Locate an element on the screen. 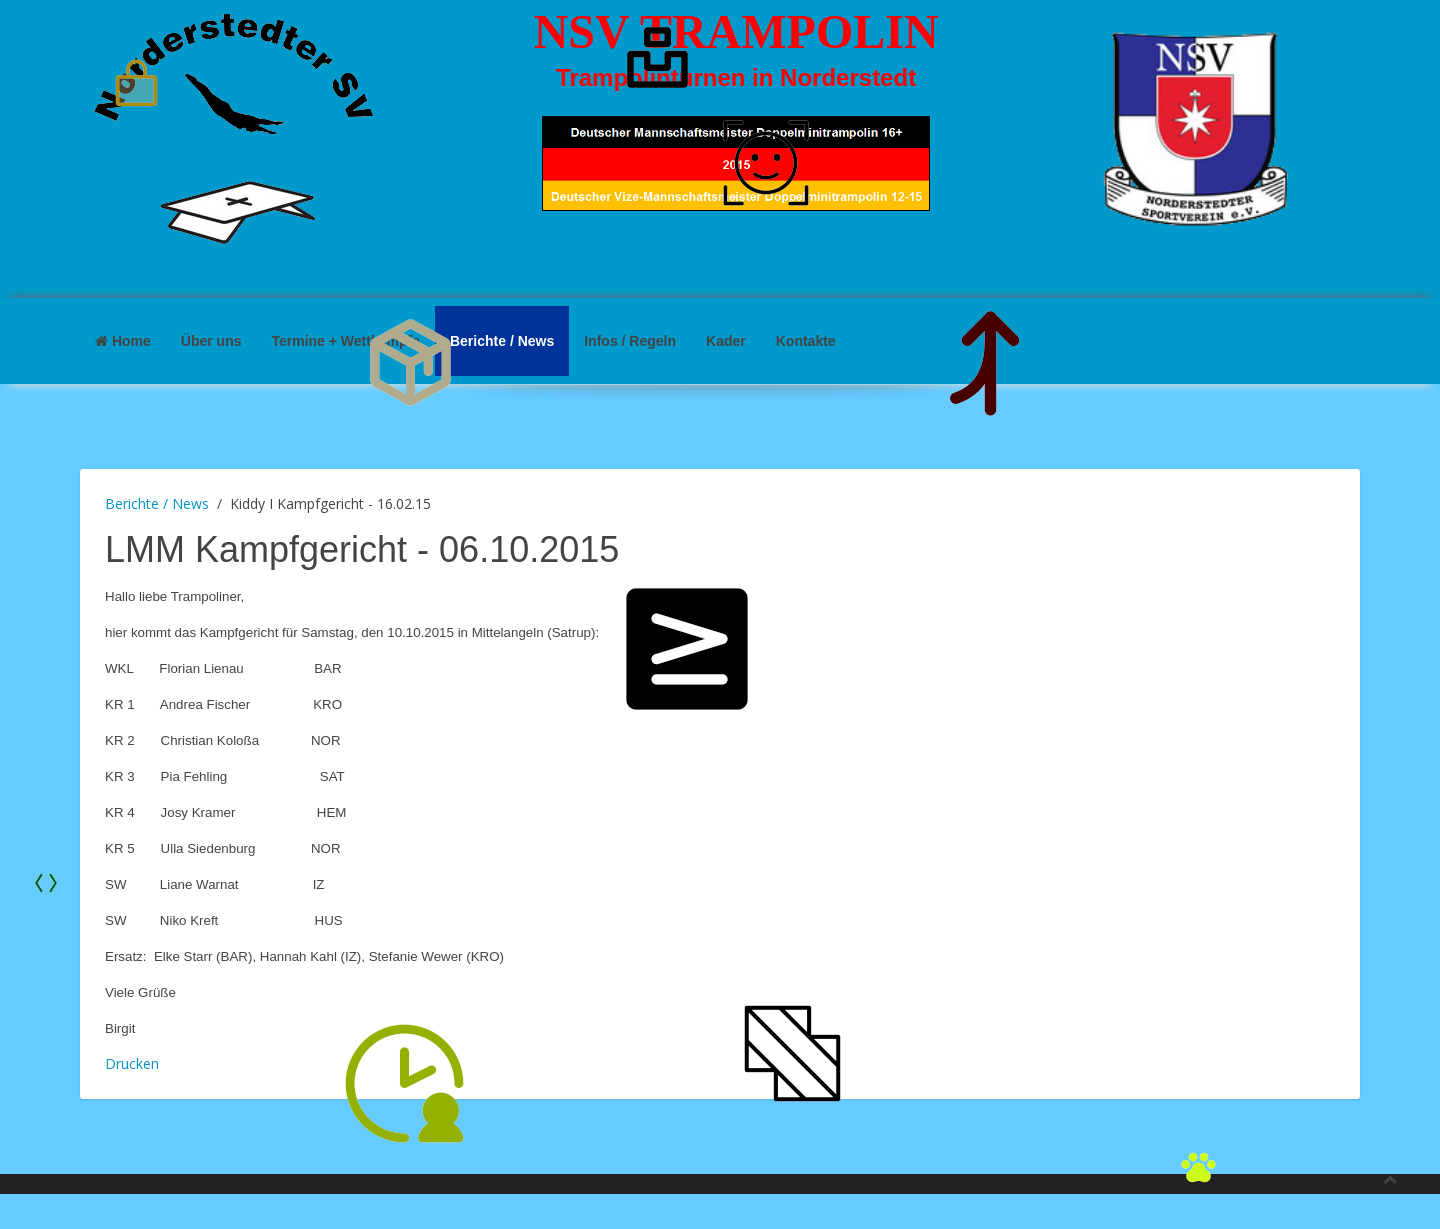  indicates a locked or secured item is located at coordinates (136, 85).